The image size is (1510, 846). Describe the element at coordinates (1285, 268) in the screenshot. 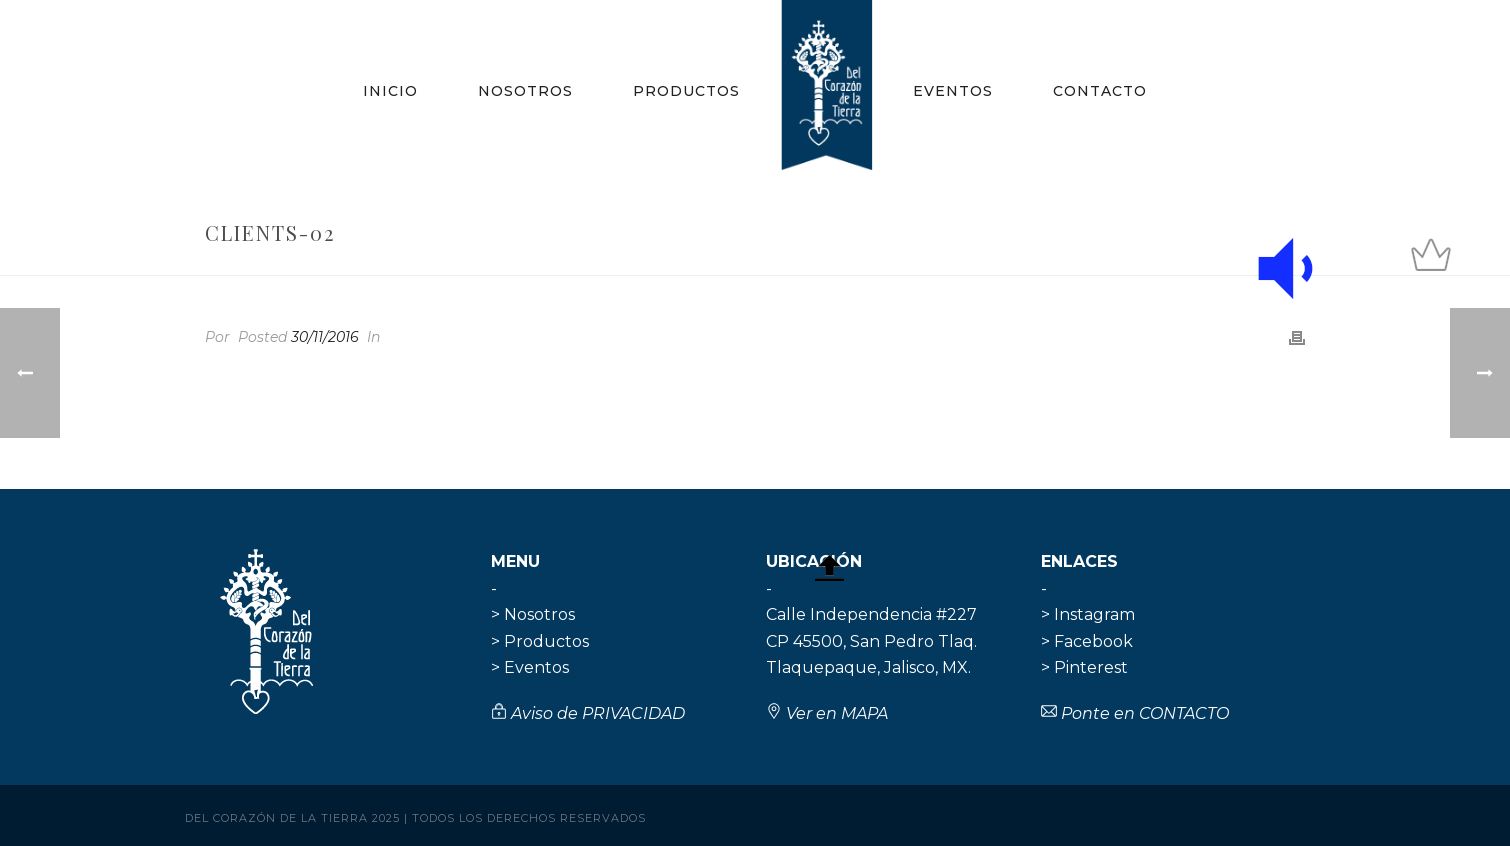

I see `decrease audio volume` at that location.